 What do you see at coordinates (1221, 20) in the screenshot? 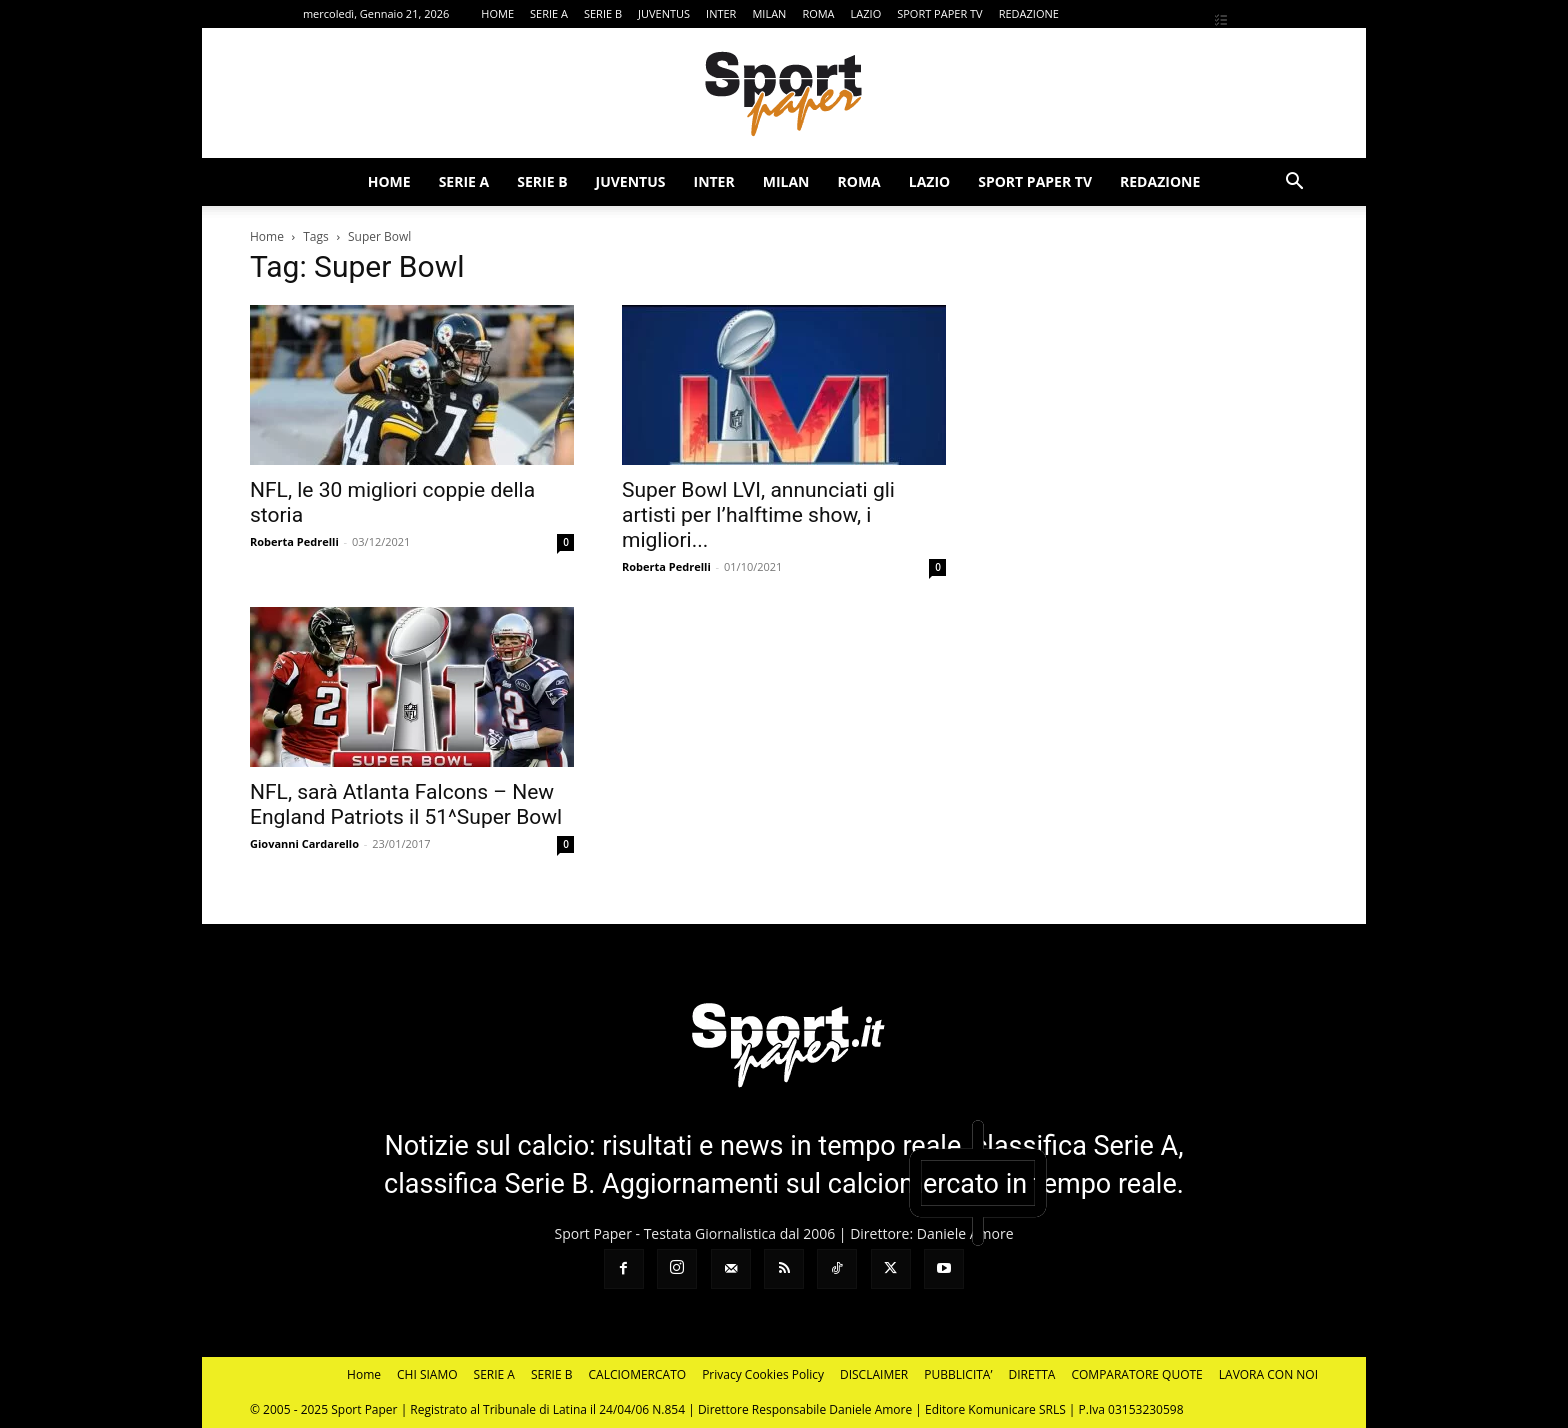
I see `view completed tasks or checklist` at bounding box center [1221, 20].